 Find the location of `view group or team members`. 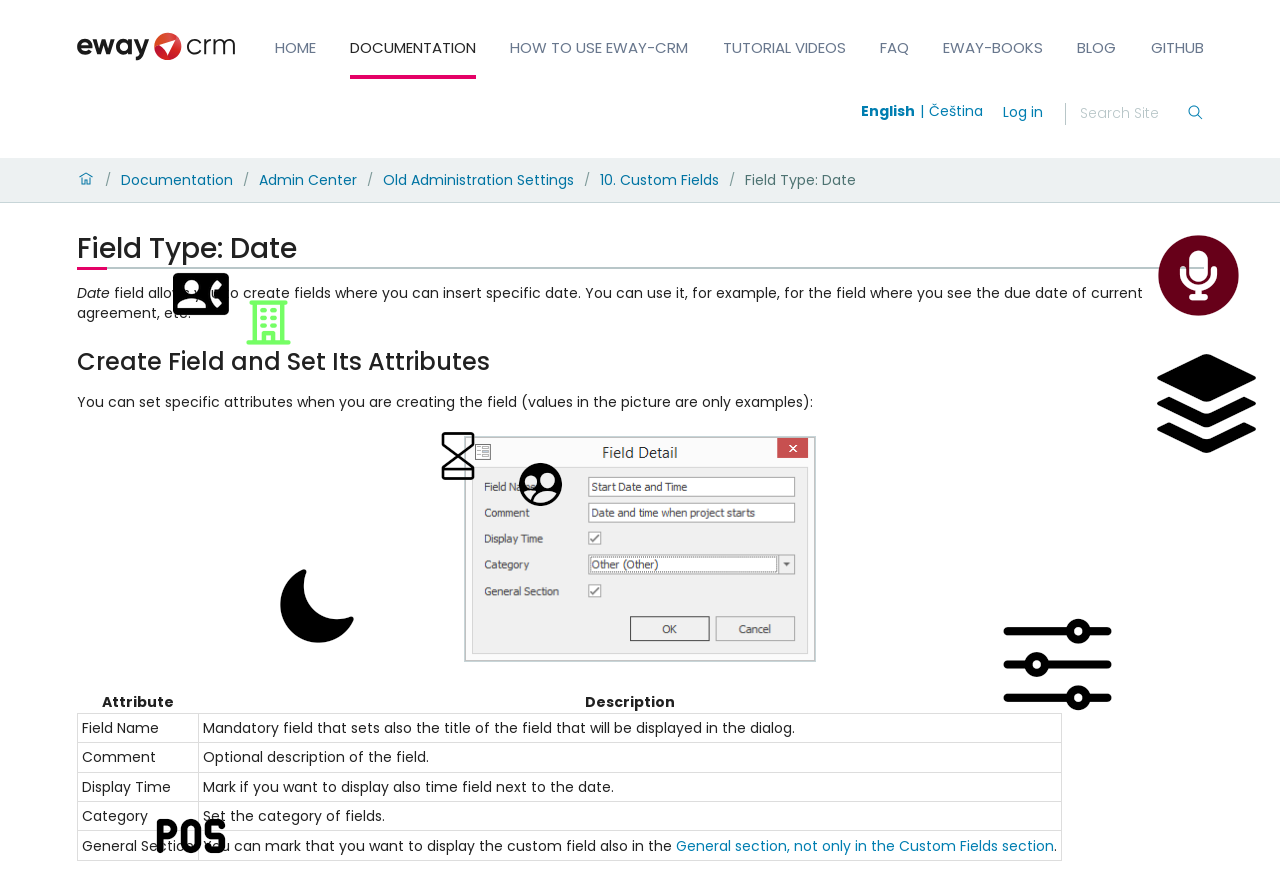

view group or team members is located at coordinates (540, 484).